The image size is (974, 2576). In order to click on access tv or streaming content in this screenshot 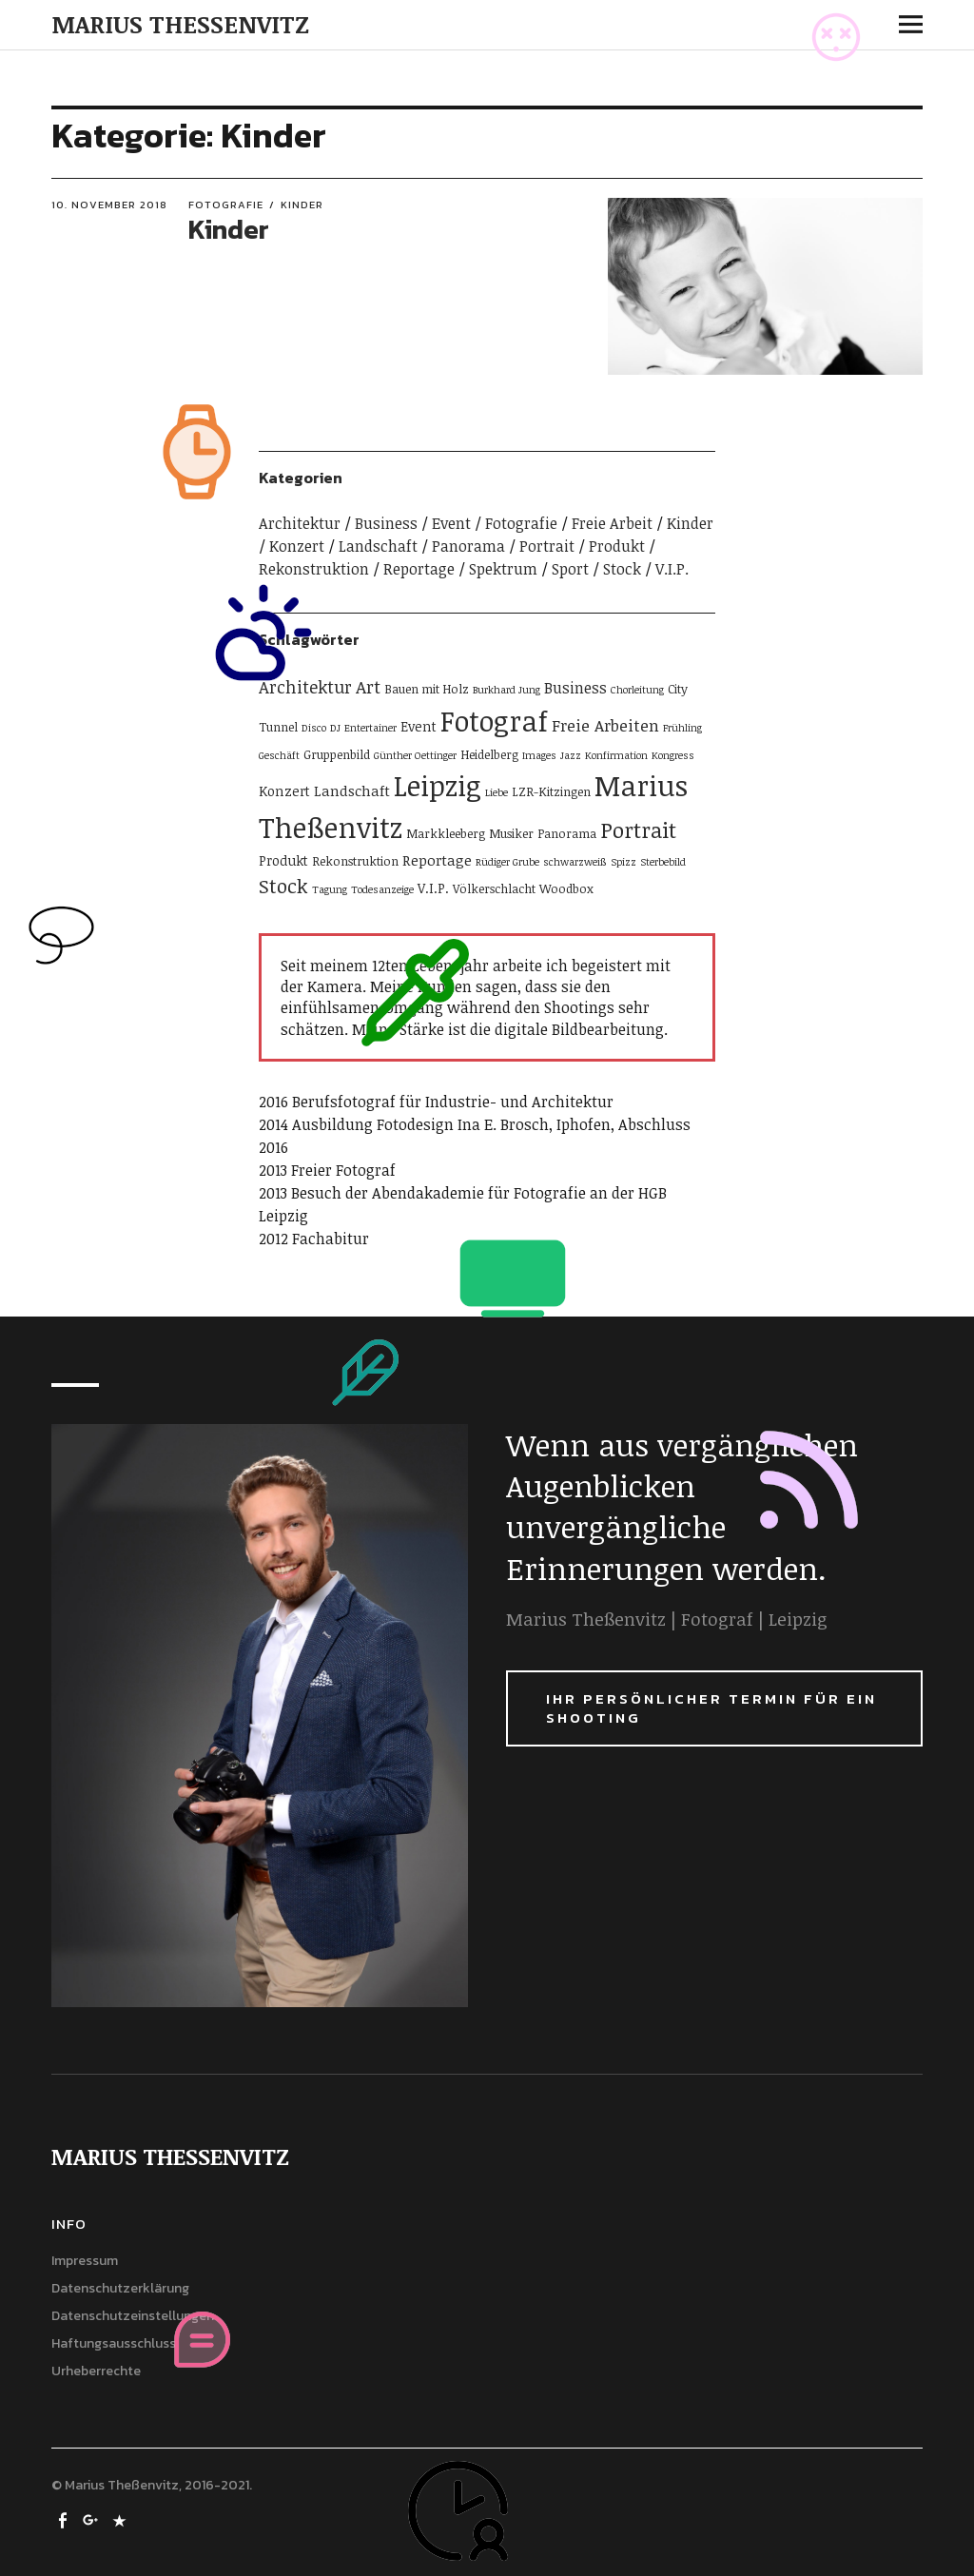, I will do `click(513, 1278)`.